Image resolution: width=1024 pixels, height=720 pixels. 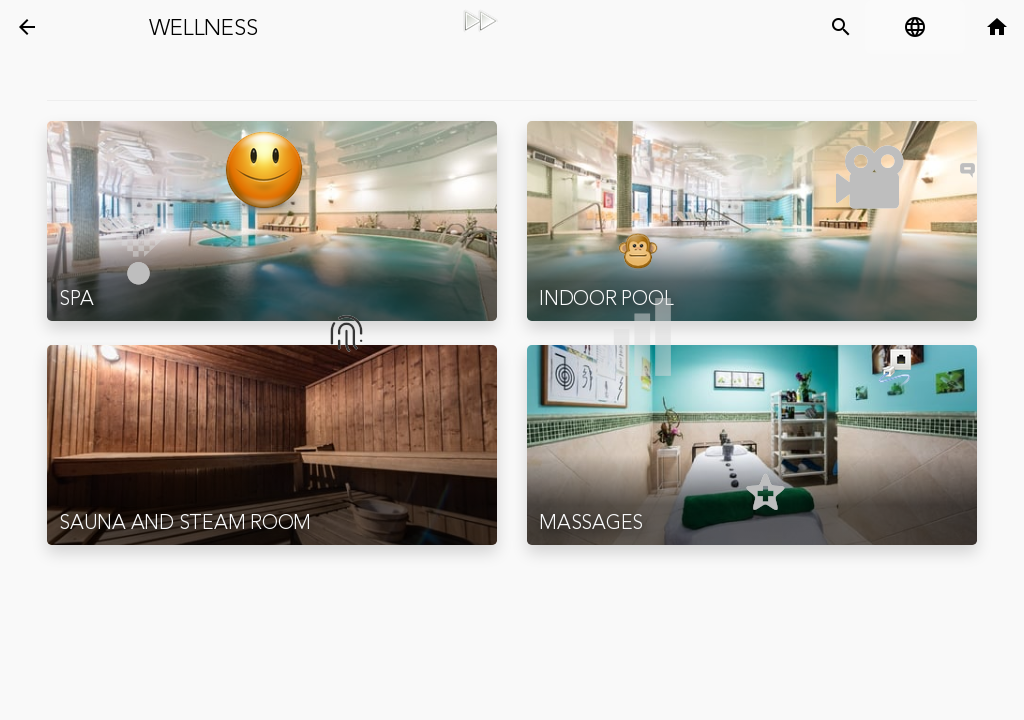 I want to click on indicates wired network connection is disconnected, so click(x=896, y=368).